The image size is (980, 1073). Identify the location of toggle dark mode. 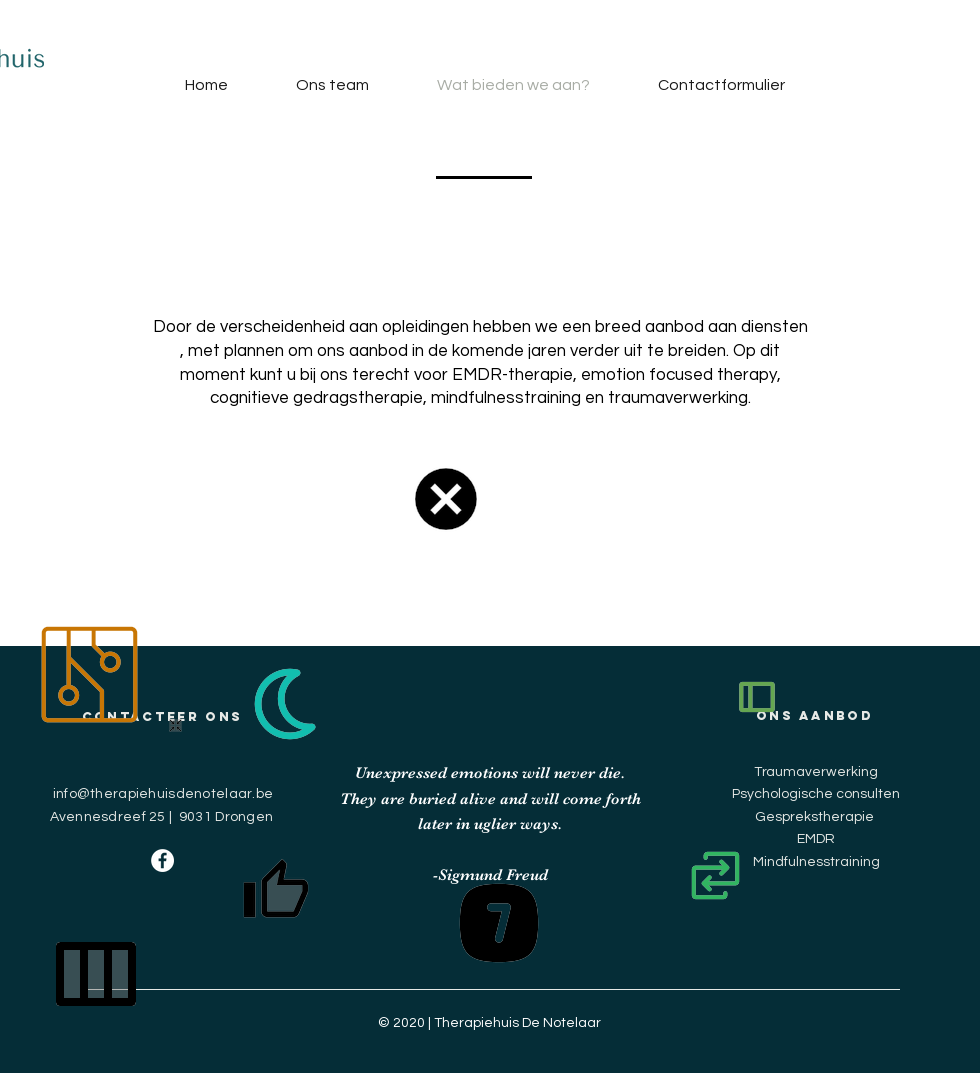
(290, 704).